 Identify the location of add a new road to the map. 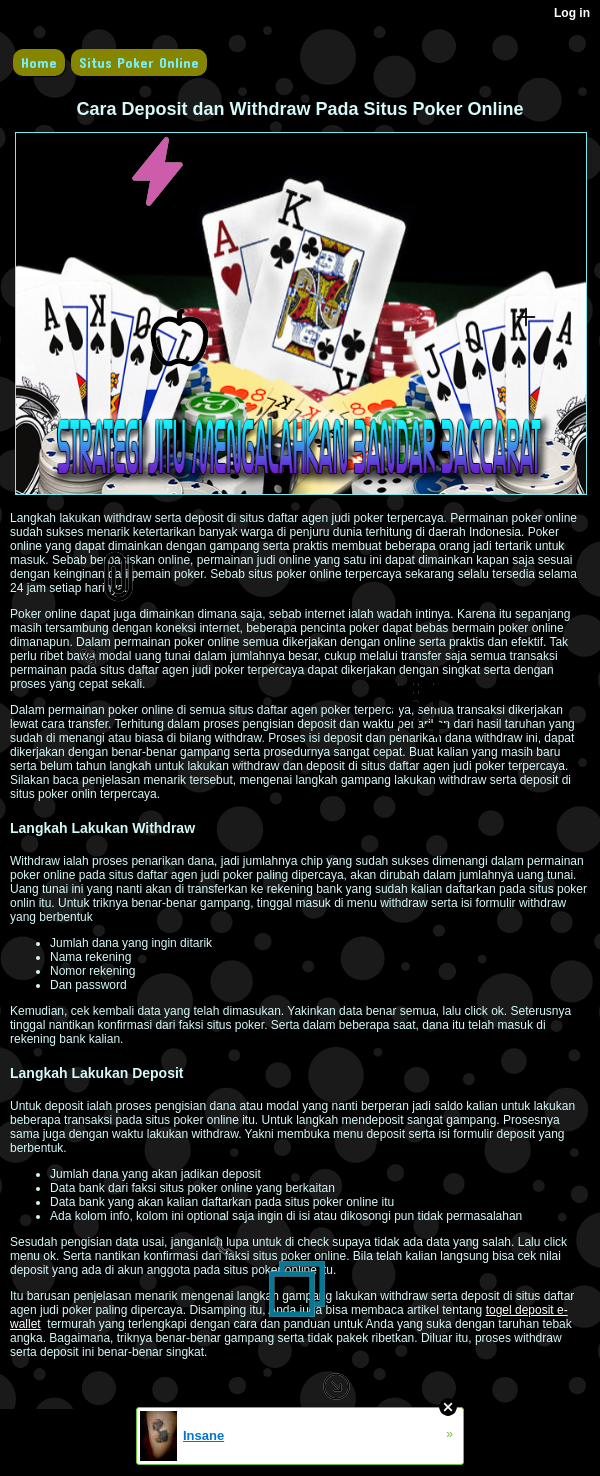
(416, 706).